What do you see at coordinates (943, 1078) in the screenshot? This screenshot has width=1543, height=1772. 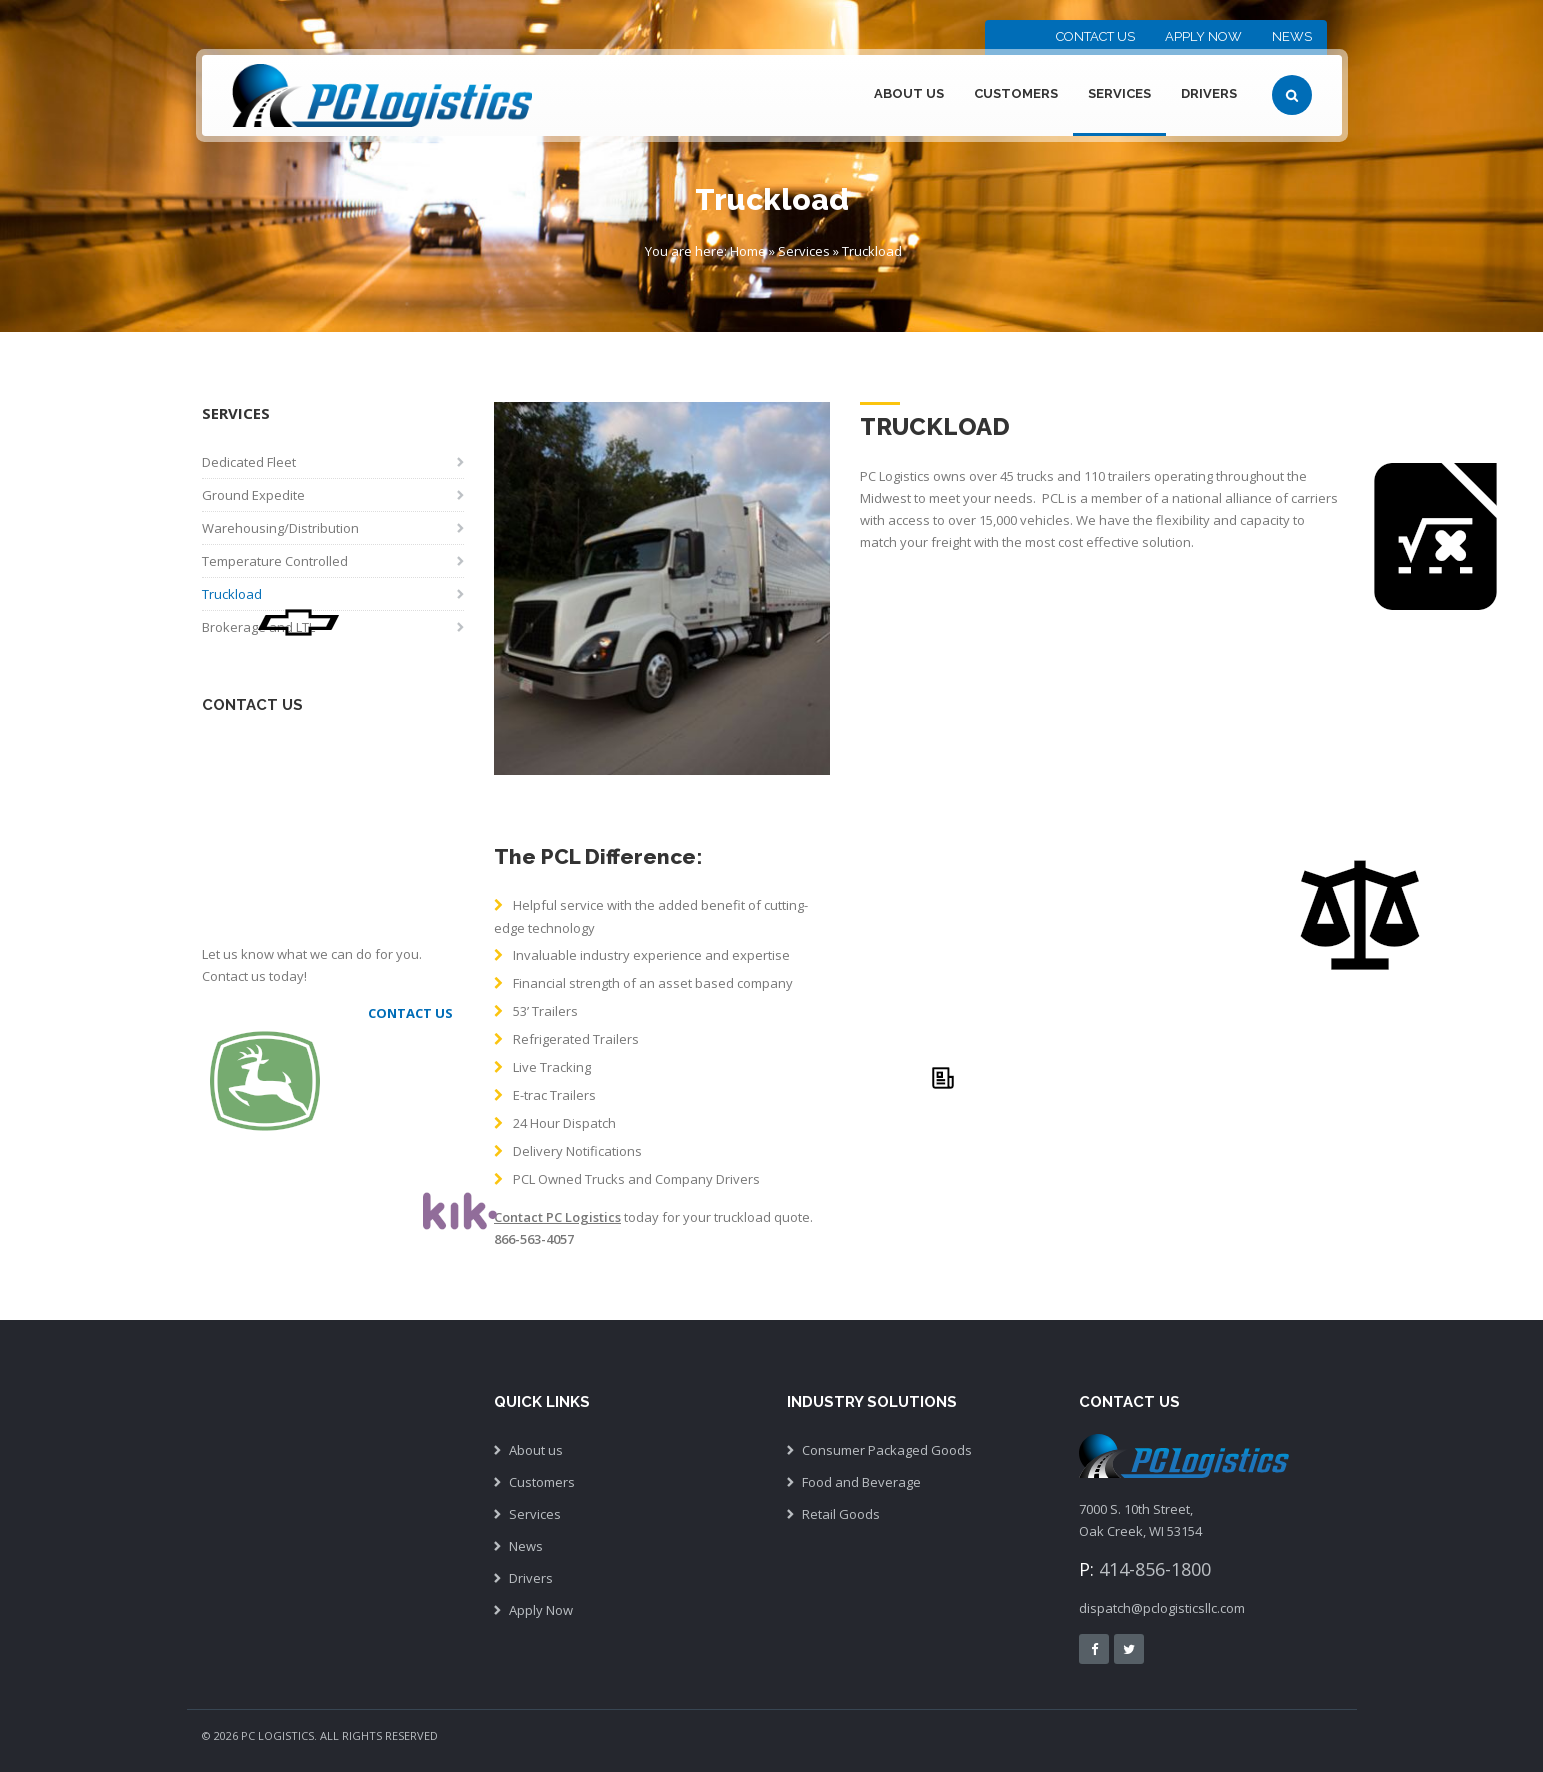 I see `view news articles` at bounding box center [943, 1078].